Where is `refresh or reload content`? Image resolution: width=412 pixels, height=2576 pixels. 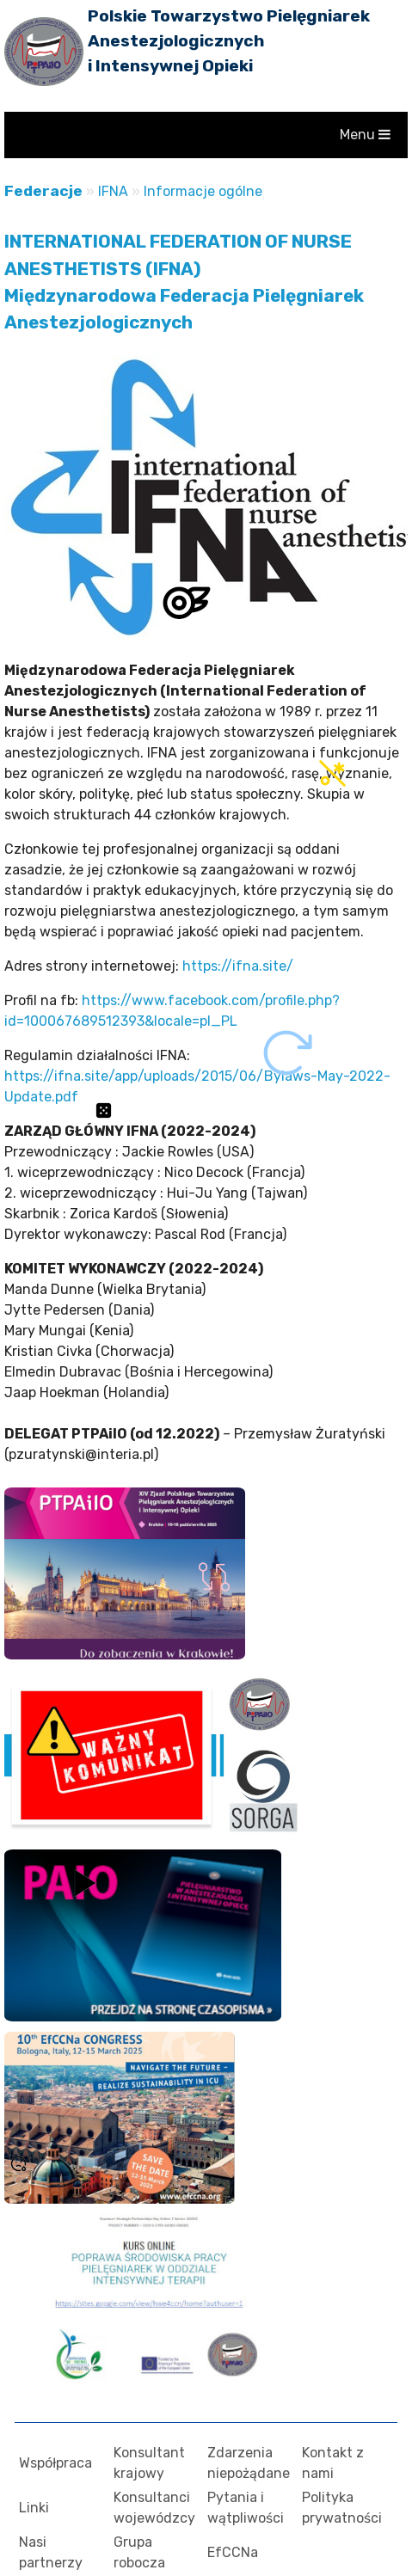
refresh or reload content is located at coordinates (286, 1052).